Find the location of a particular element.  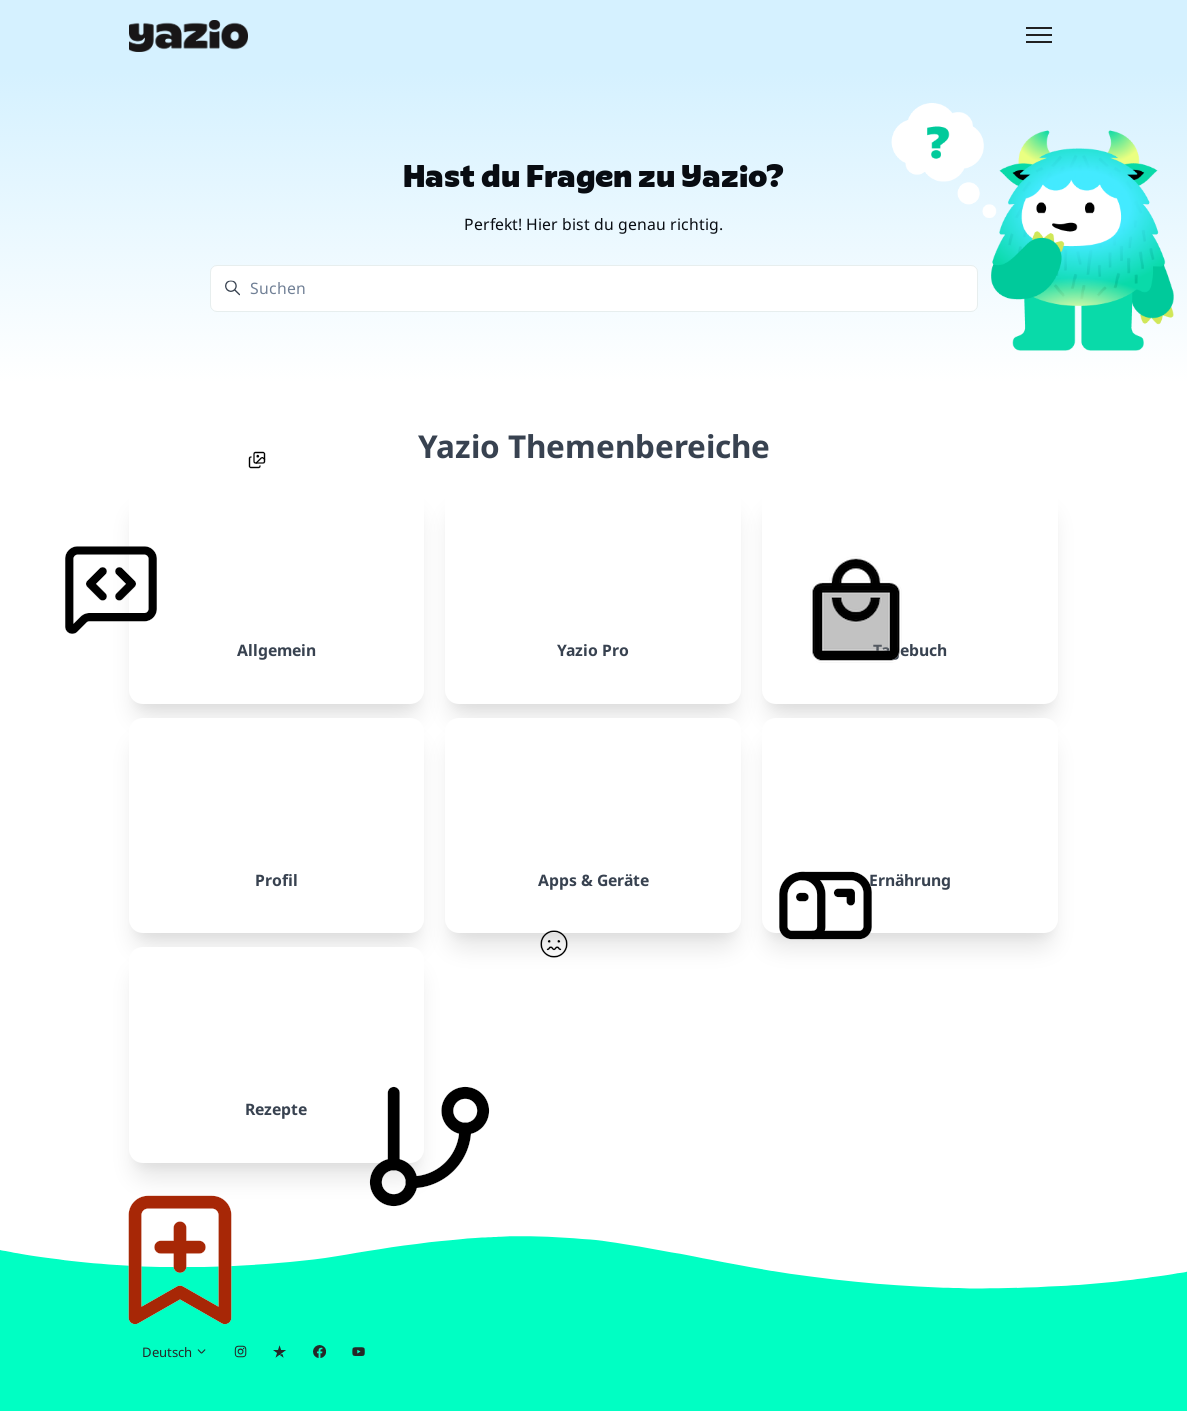

view or manage git branches is located at coordinates (429, 1146).